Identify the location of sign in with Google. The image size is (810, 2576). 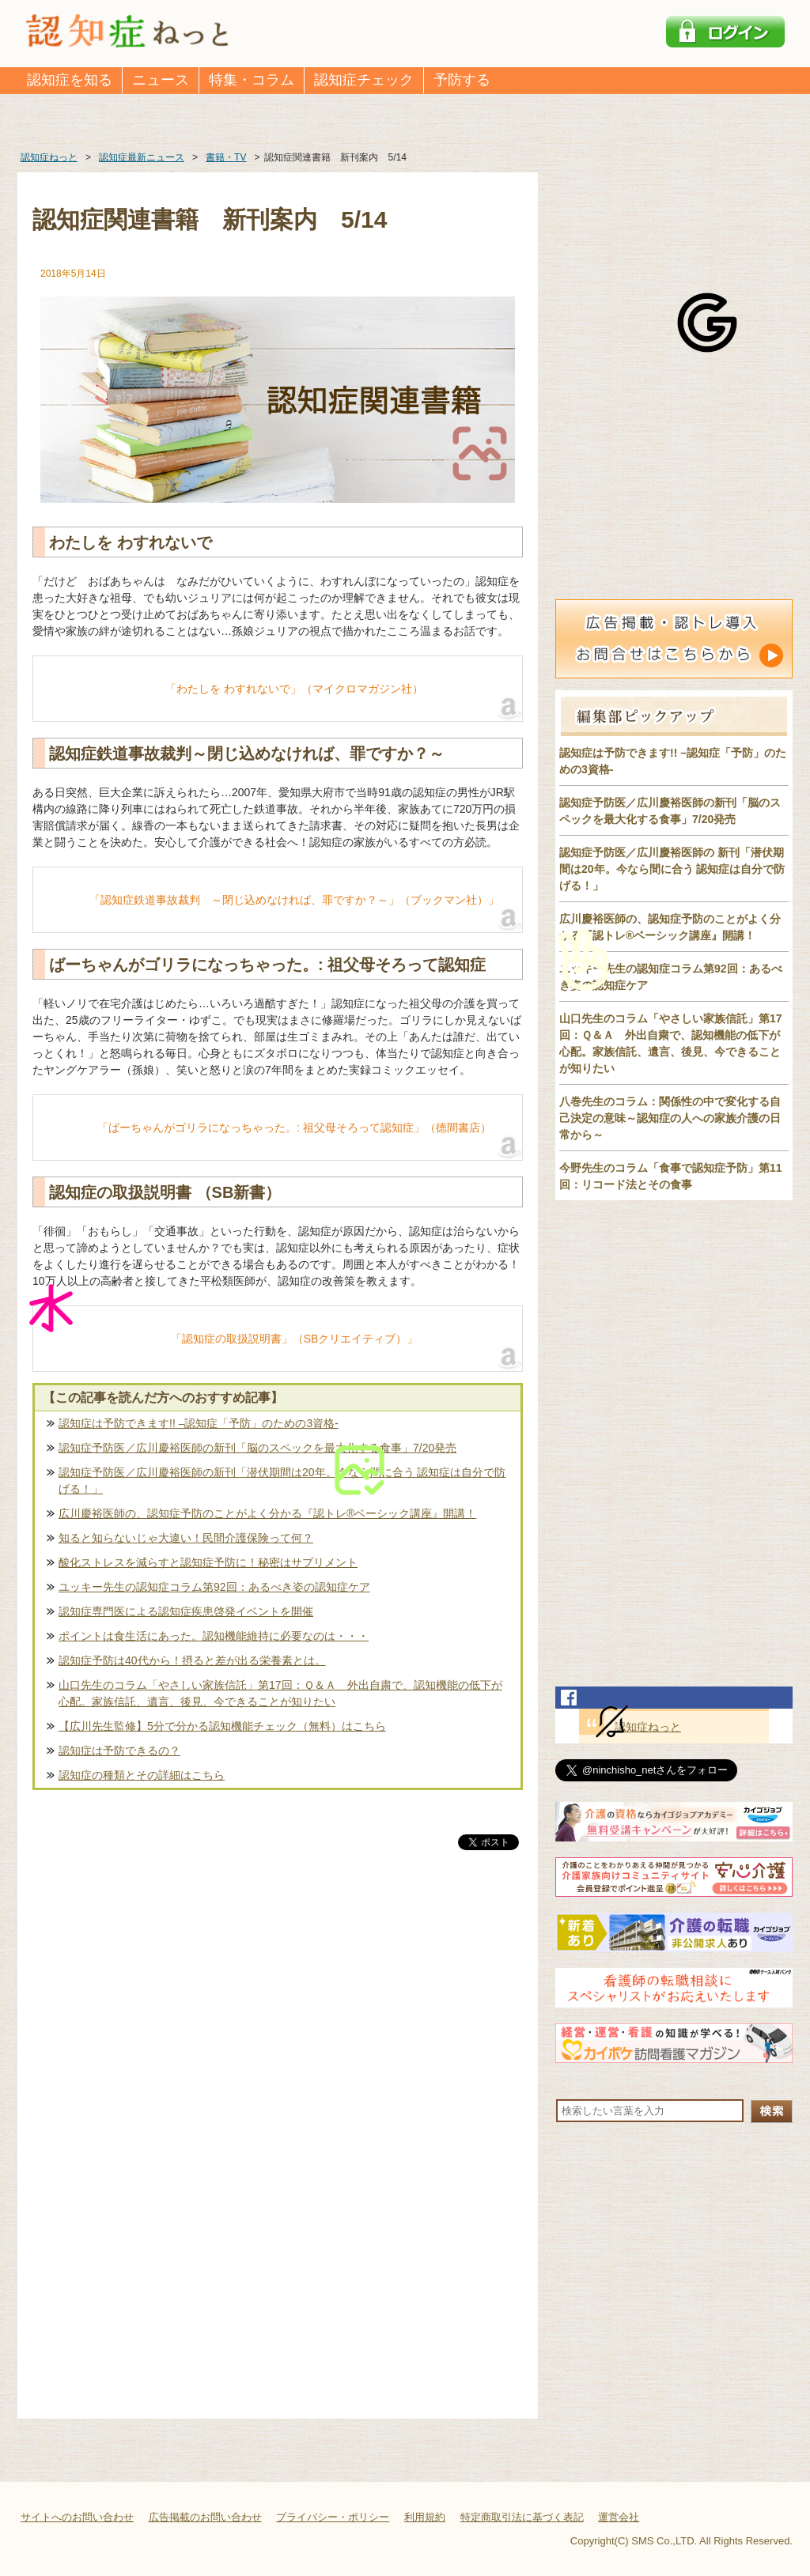
(707, 323).